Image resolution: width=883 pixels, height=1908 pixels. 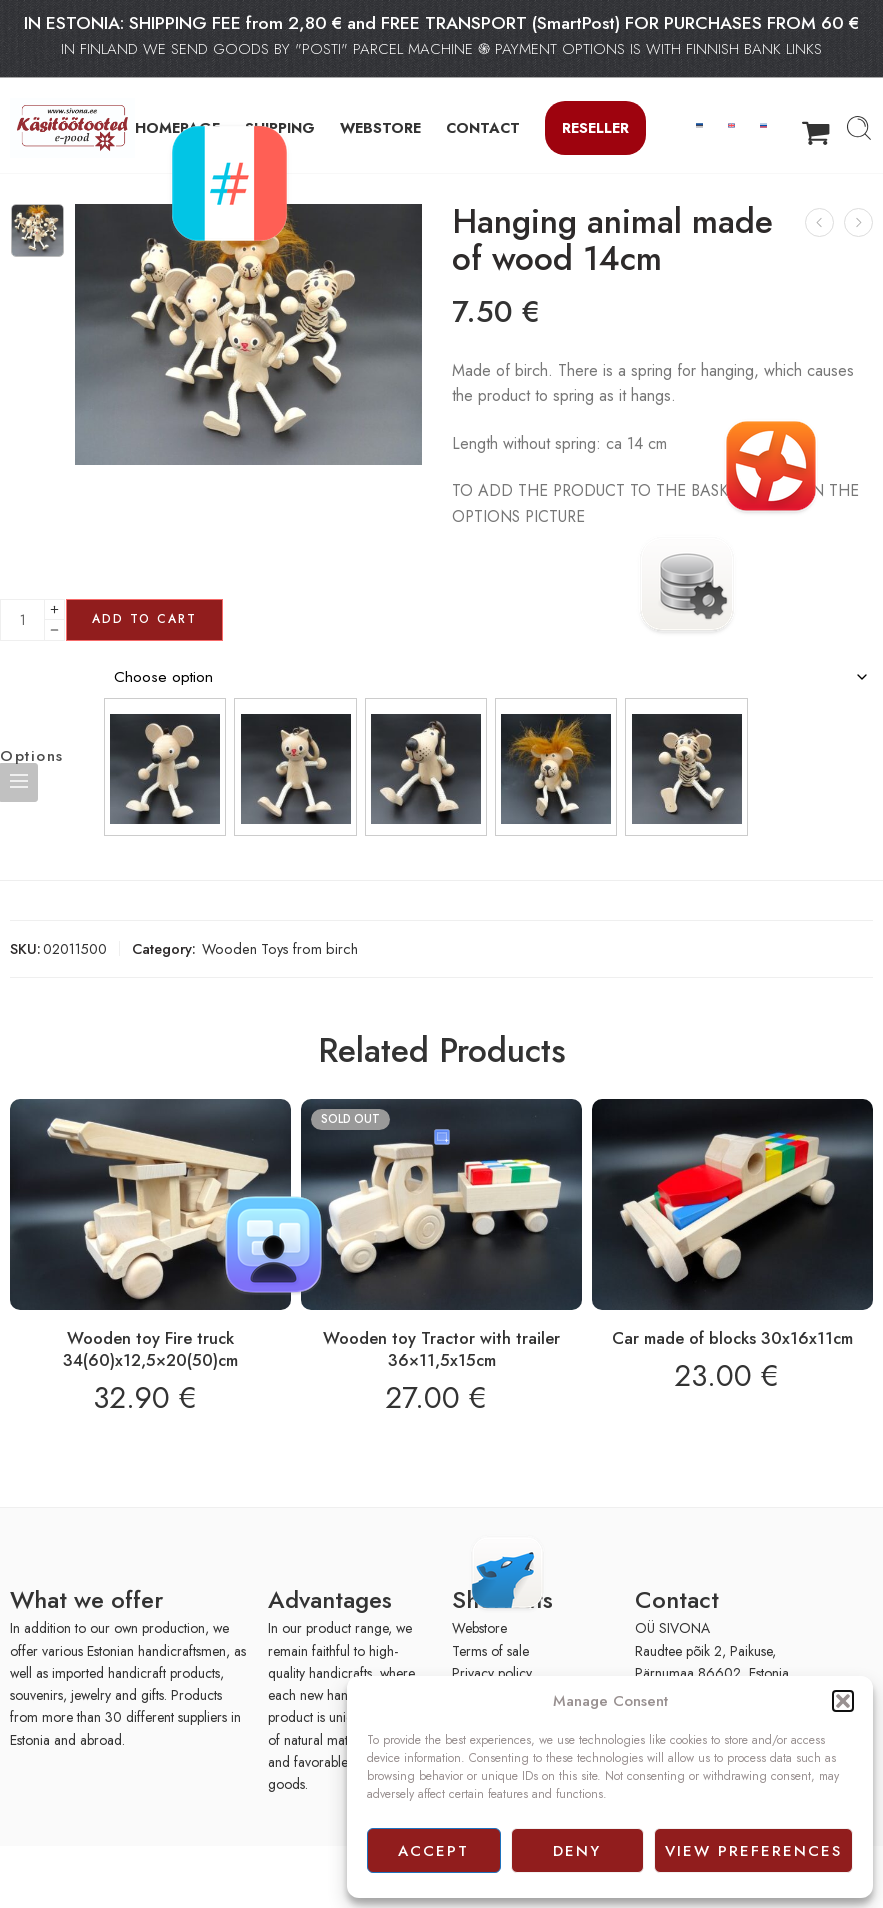 I want to click on open the screen sharing app, so click(x=273, y=1244).